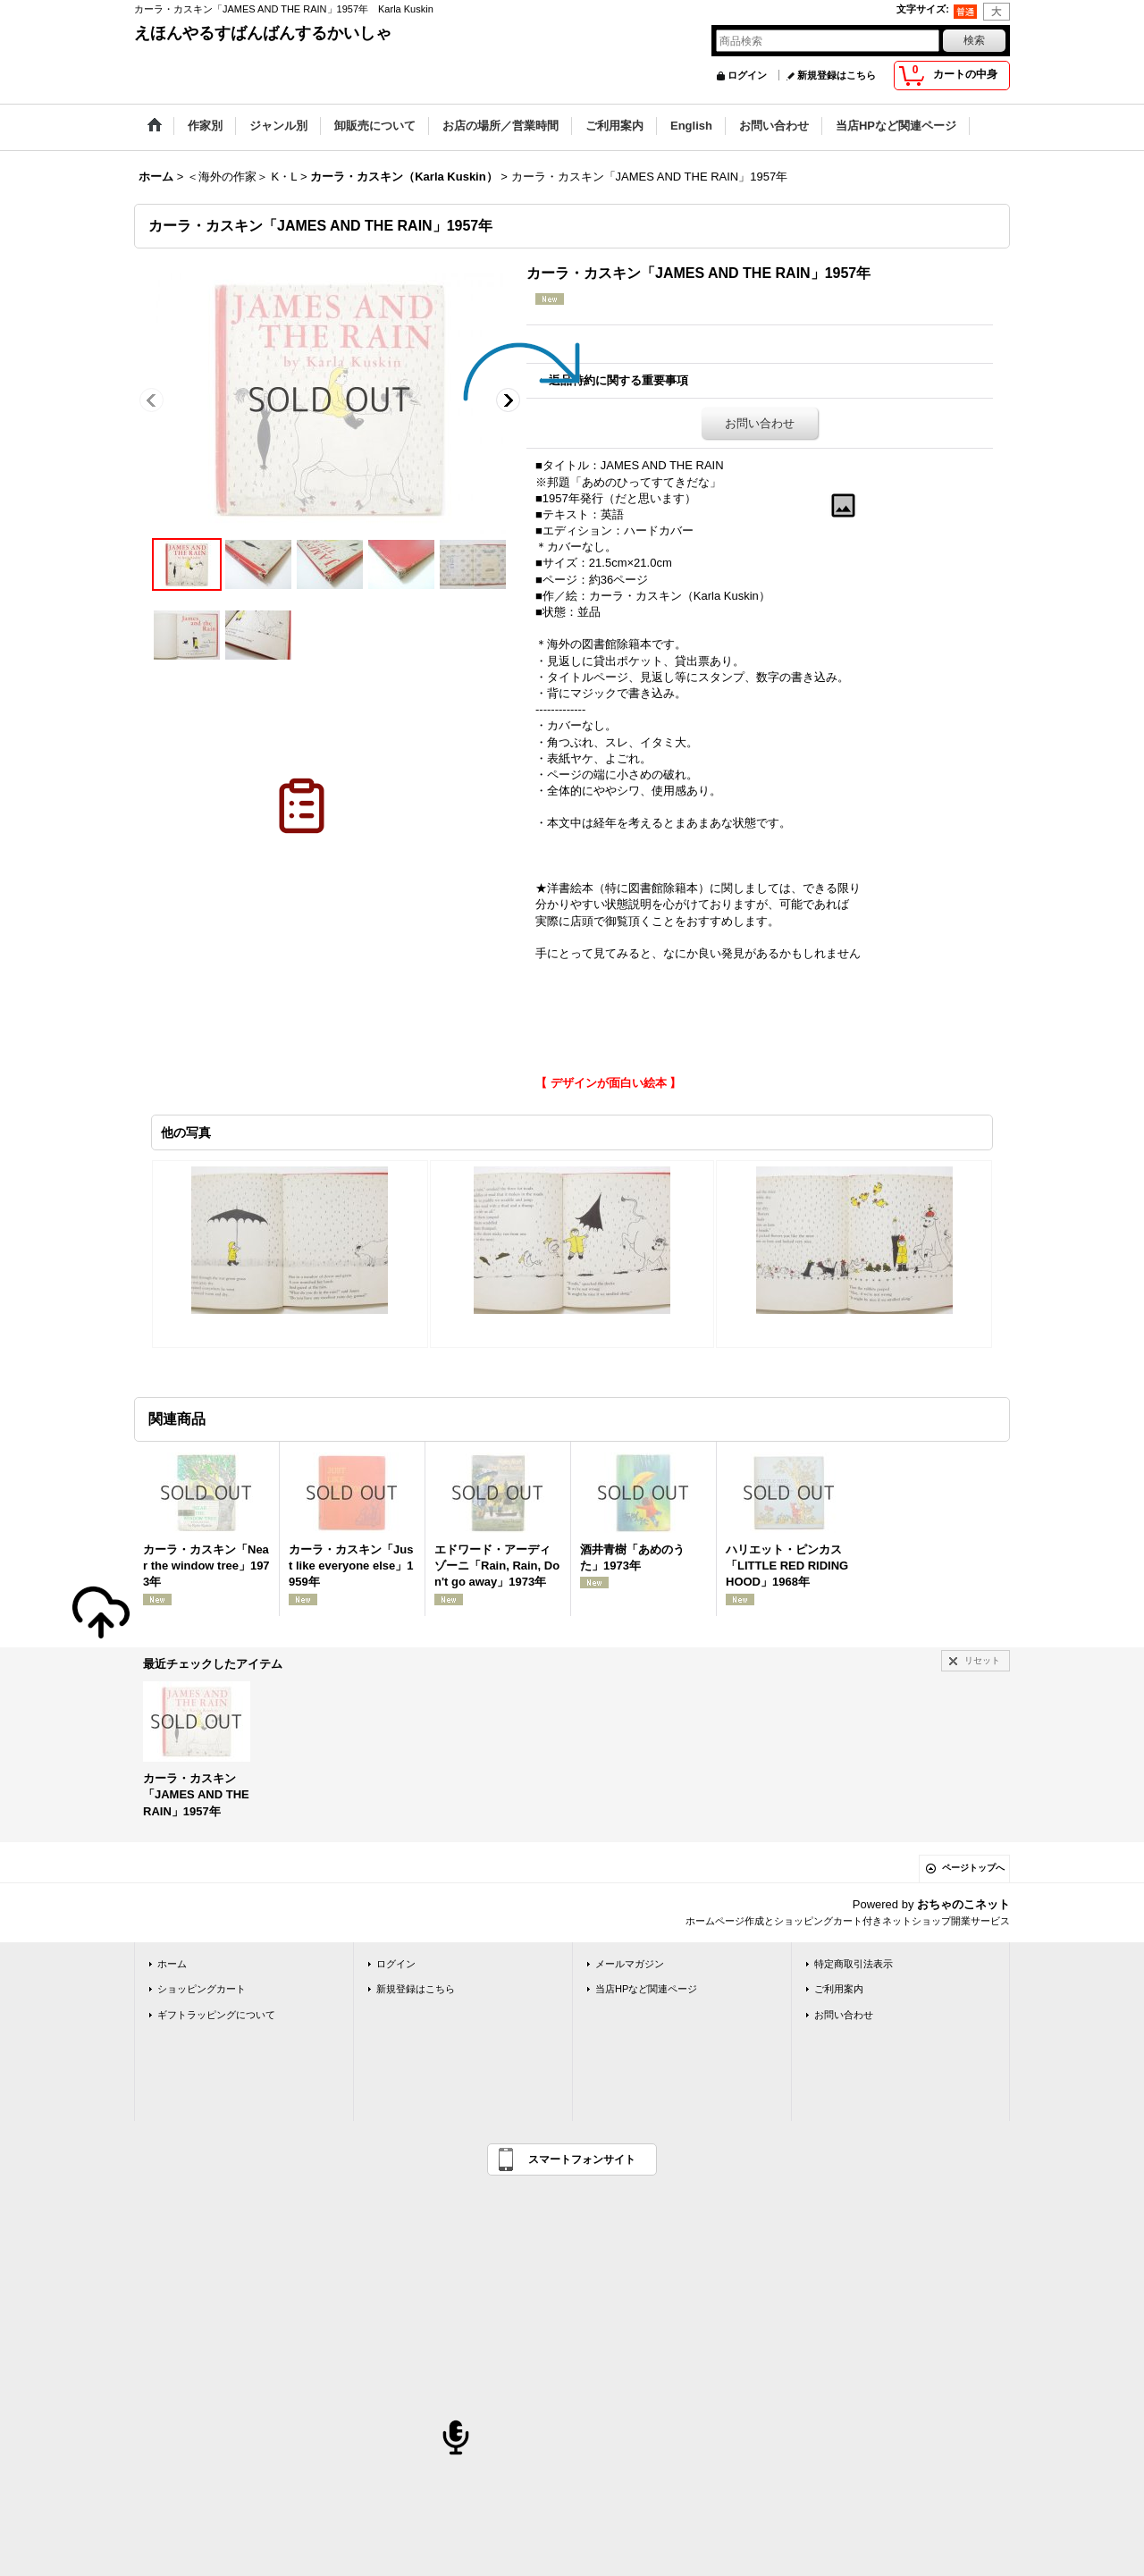  I want to click on tap to record audio or voice message, so click(456, 2437).